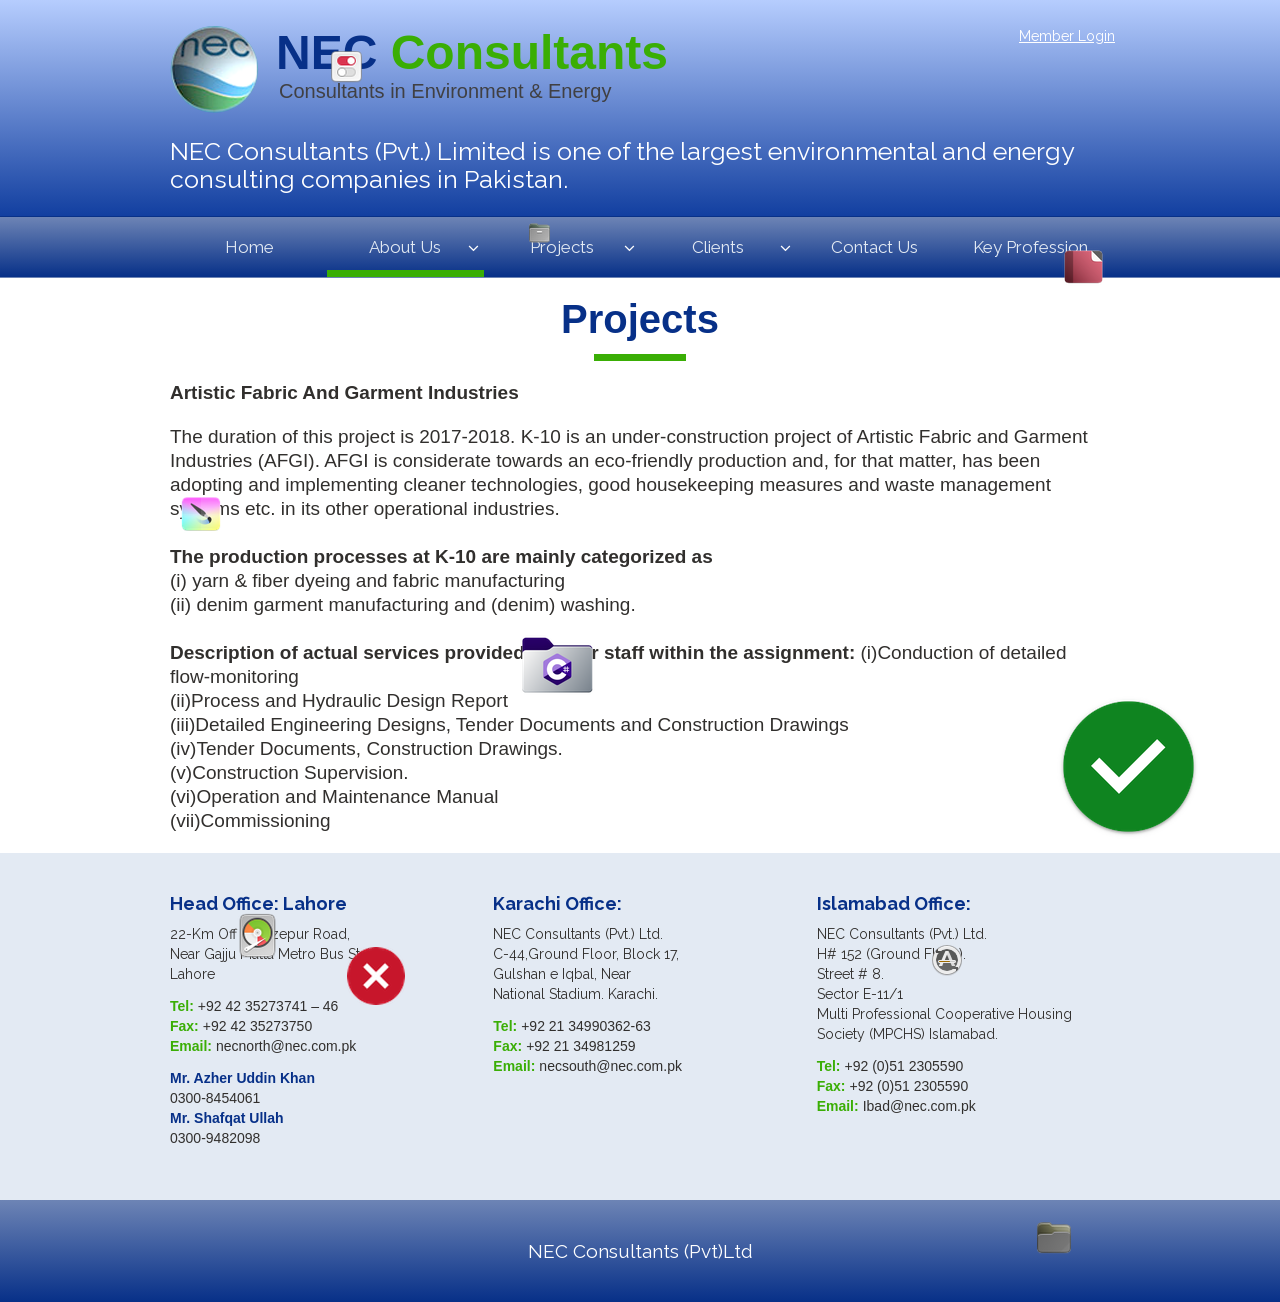 The height and width of the screenshot is (1302, 1280). I want to click on open file manager application, so click(539, 232).